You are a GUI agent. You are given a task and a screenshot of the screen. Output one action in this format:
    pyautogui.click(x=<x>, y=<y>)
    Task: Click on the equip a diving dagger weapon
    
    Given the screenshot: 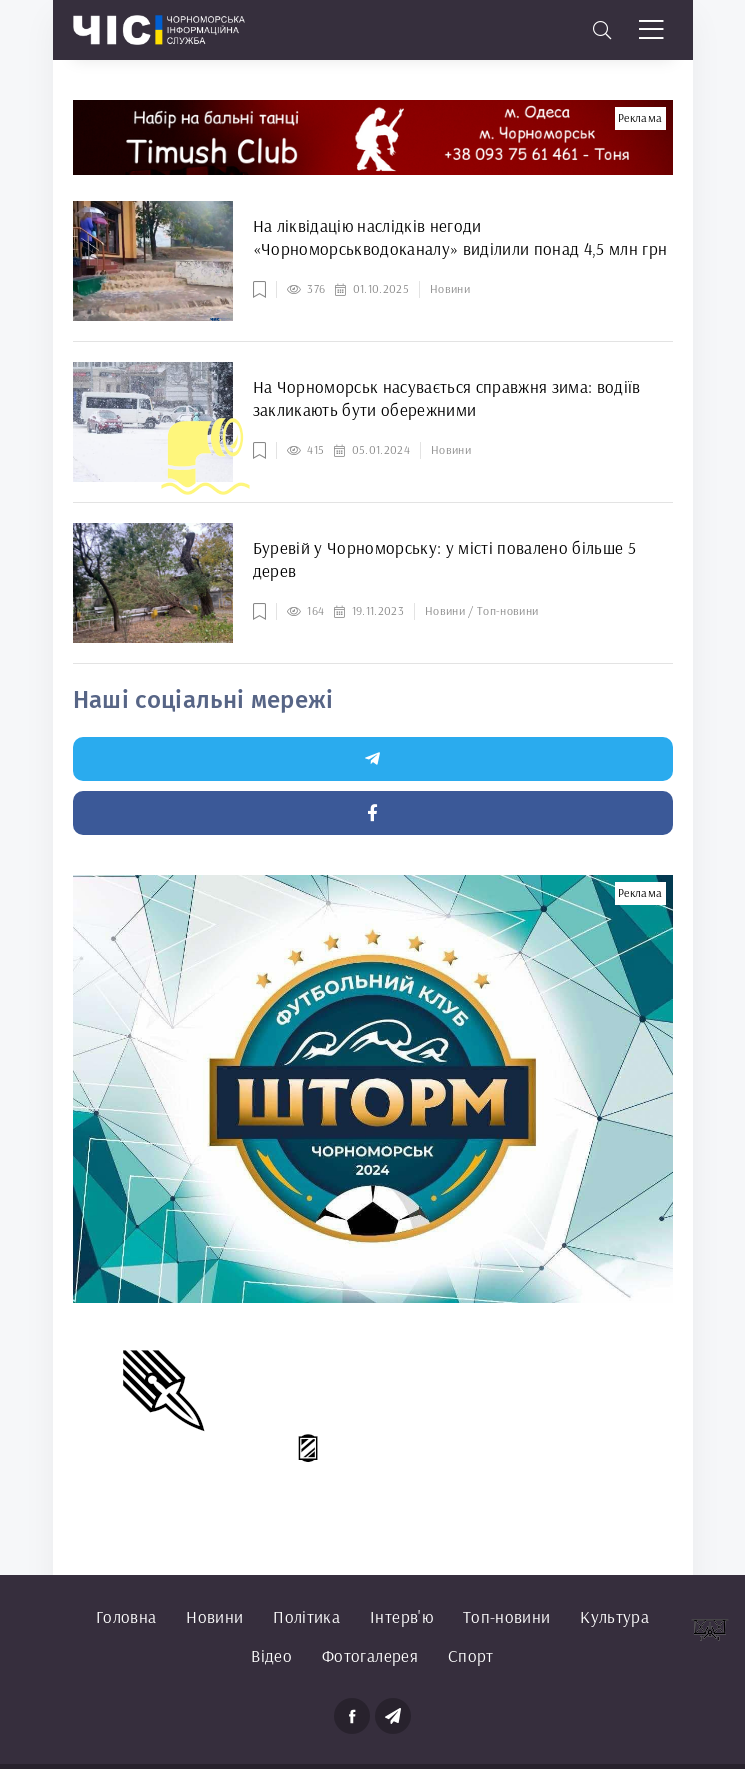 What is the action you would take?
    pyautogui.click(x=164, y=1391)
    